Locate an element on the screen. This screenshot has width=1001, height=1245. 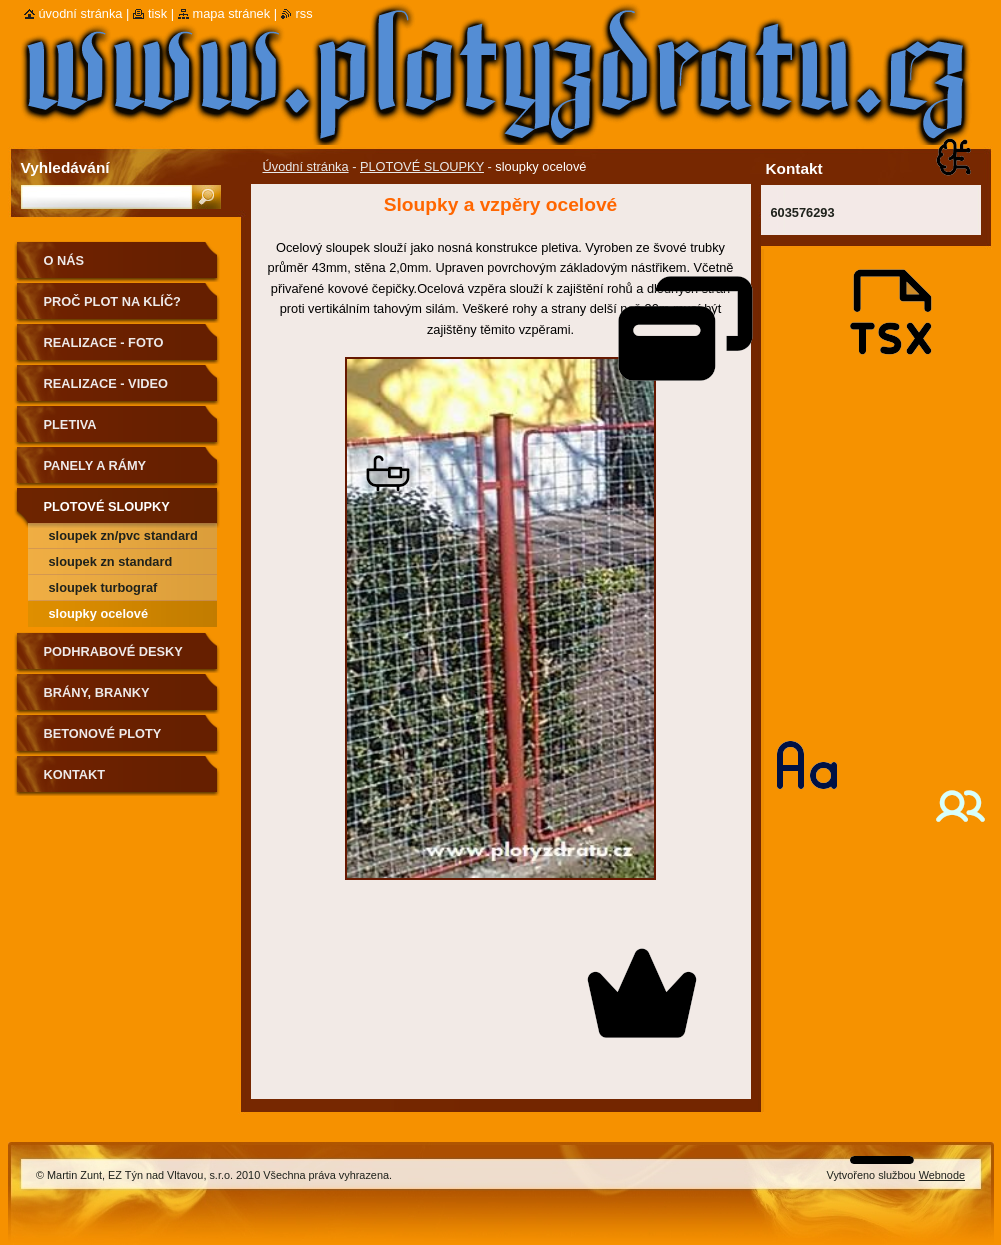
insert a horizontal divider line is located at coordinates (882, 1160).